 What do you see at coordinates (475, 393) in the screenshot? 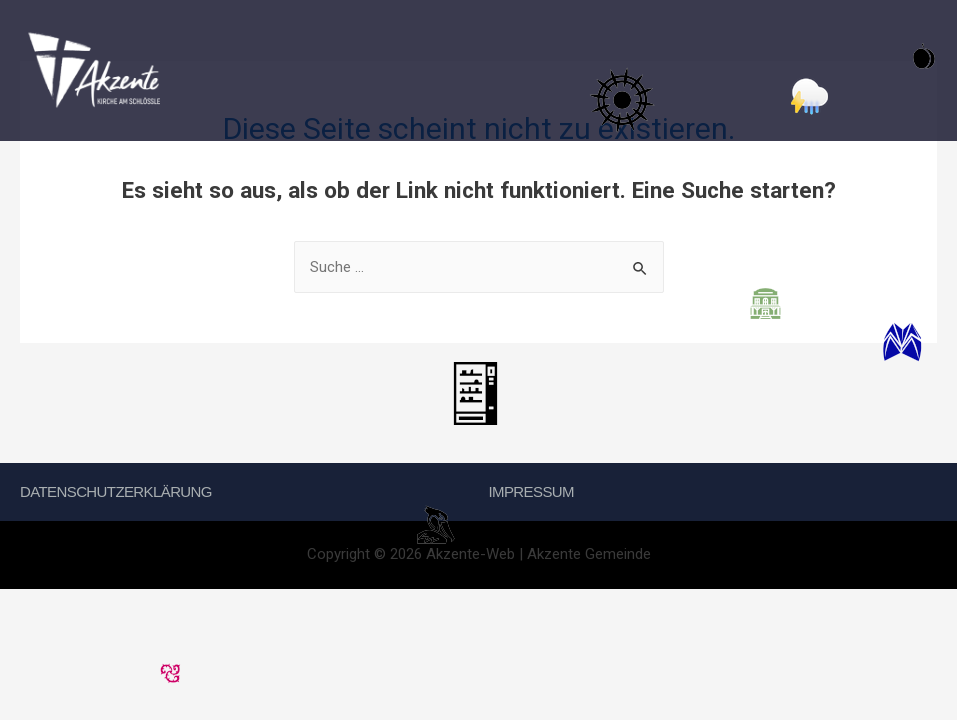
I see `access vending machine or automated purchase options` at bounding box center [475, 393].